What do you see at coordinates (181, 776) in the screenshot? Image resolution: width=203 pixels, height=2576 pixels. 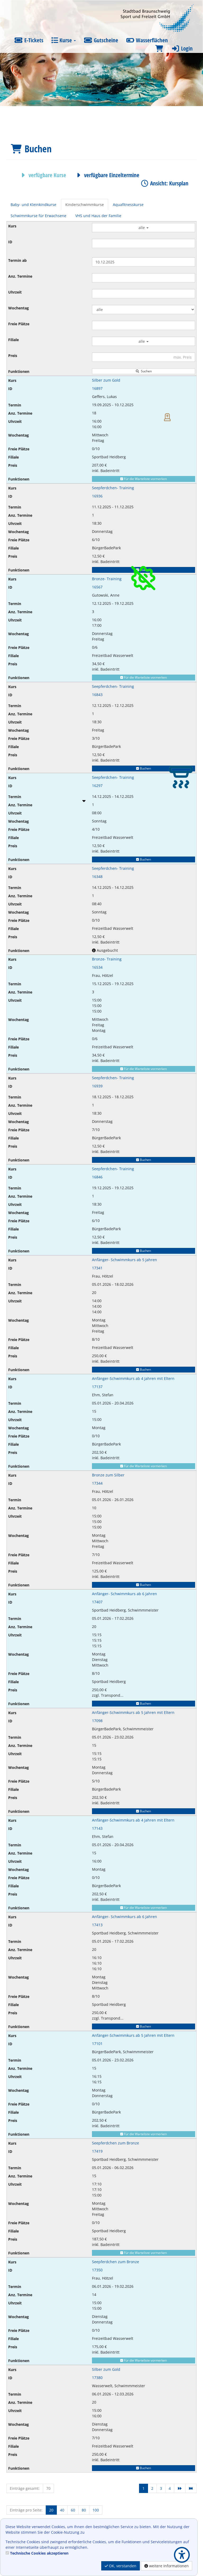 I see `smoke detector alert or status indicator` at bounding box center [181, 776].